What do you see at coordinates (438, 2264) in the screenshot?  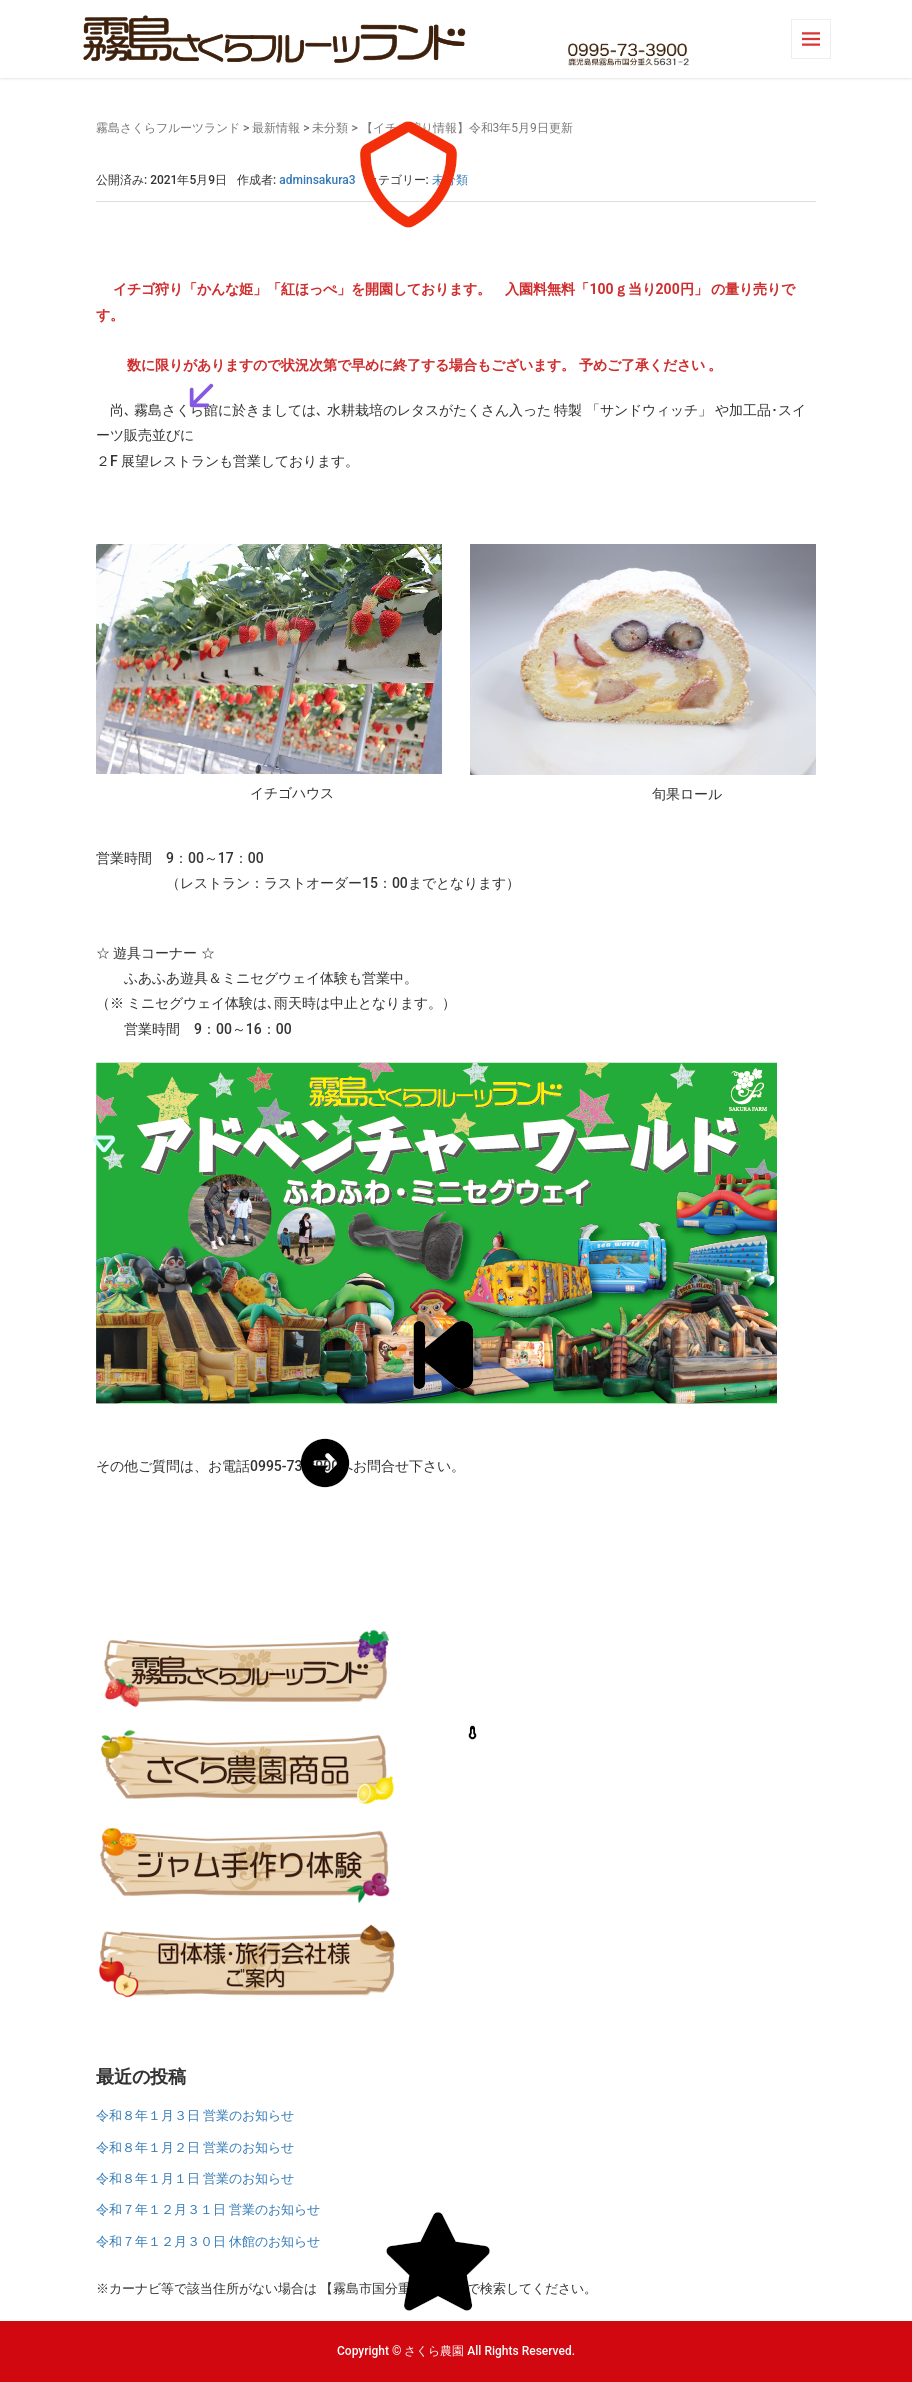 I see `add item to favorites` at bounding box center [438, 2264].